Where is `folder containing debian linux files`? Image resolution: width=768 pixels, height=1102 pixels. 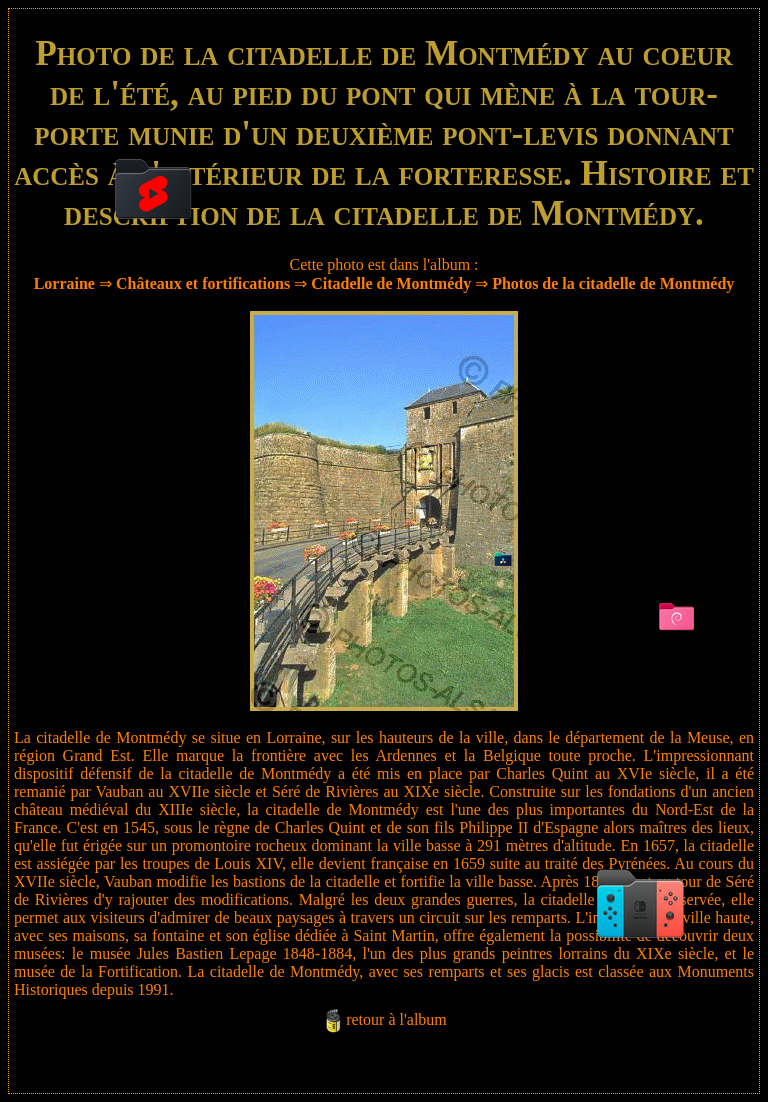 folder containing debian linux files is located at coordinates (676, 617).